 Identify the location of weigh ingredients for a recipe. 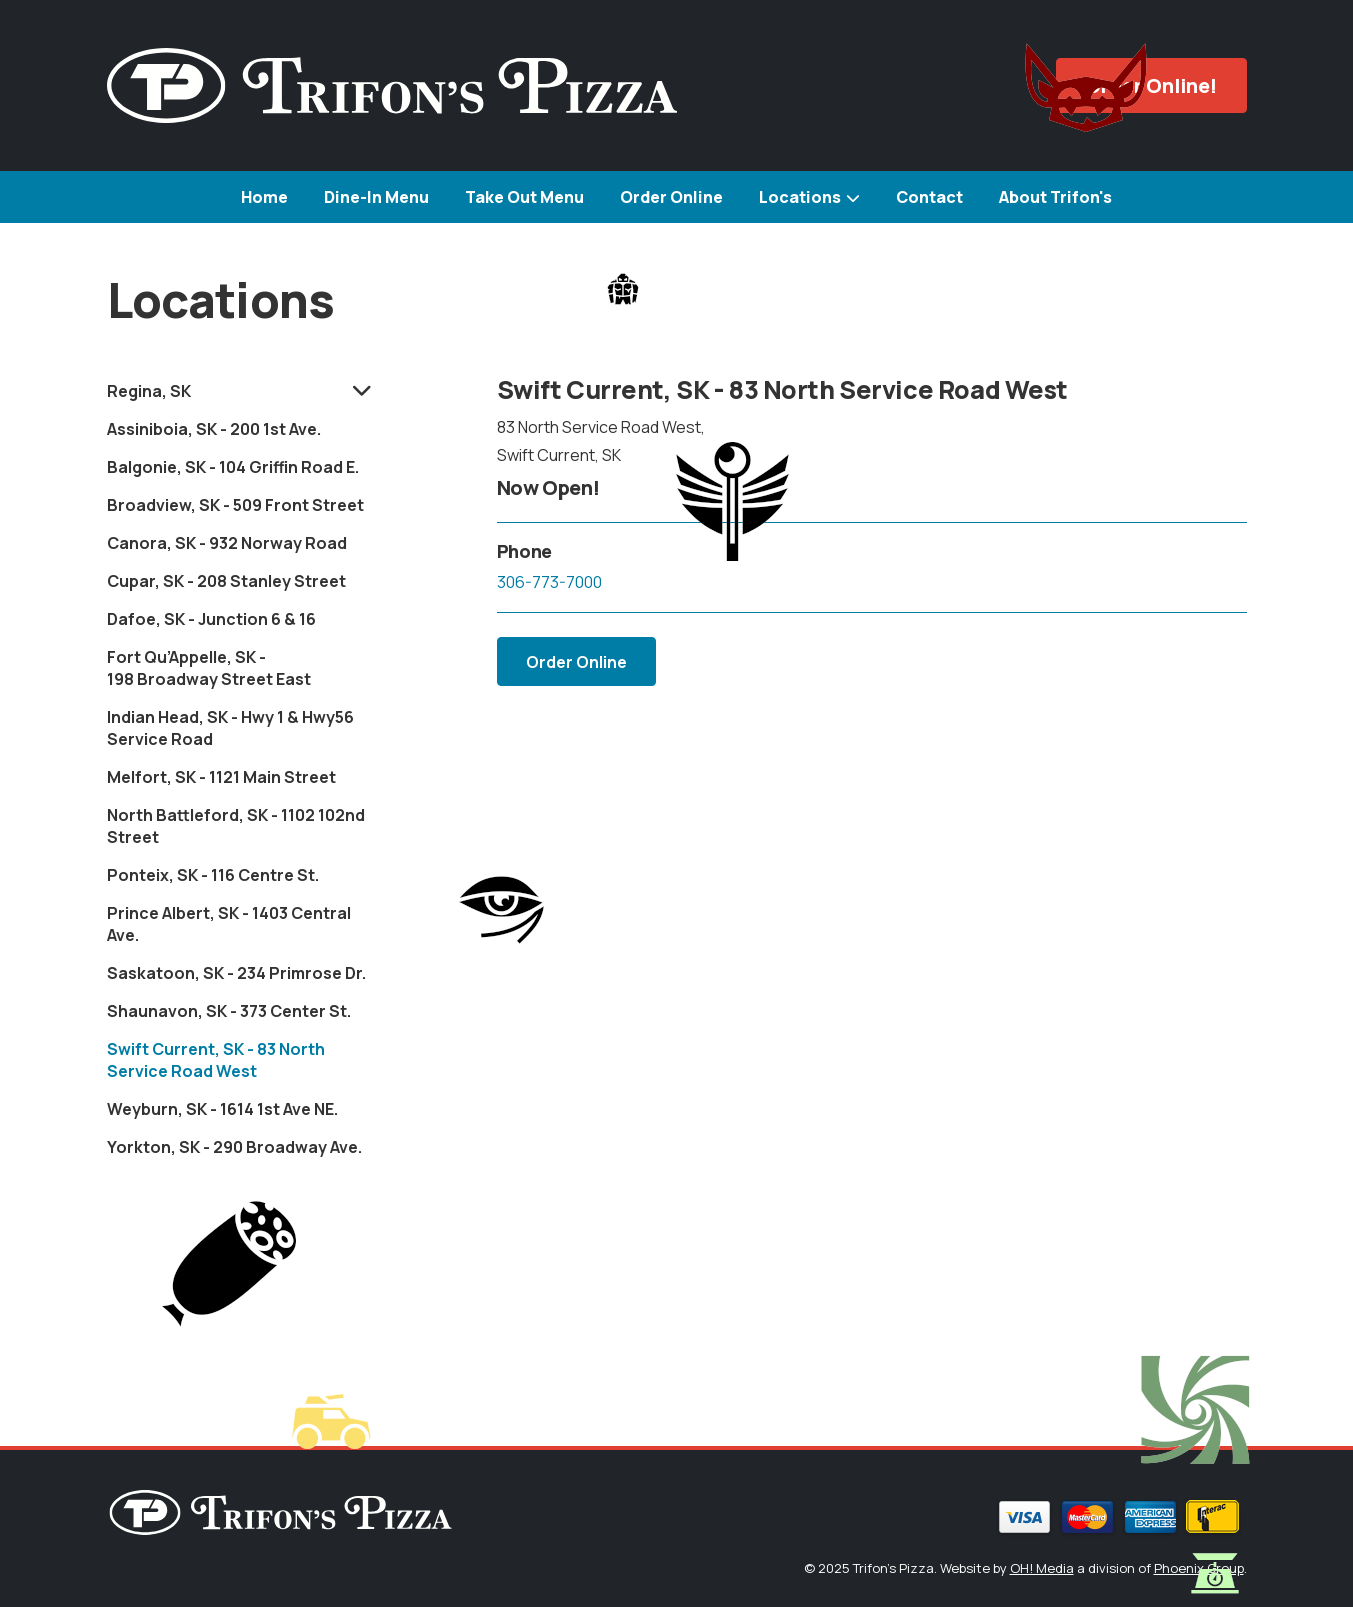
(1215, 1568).